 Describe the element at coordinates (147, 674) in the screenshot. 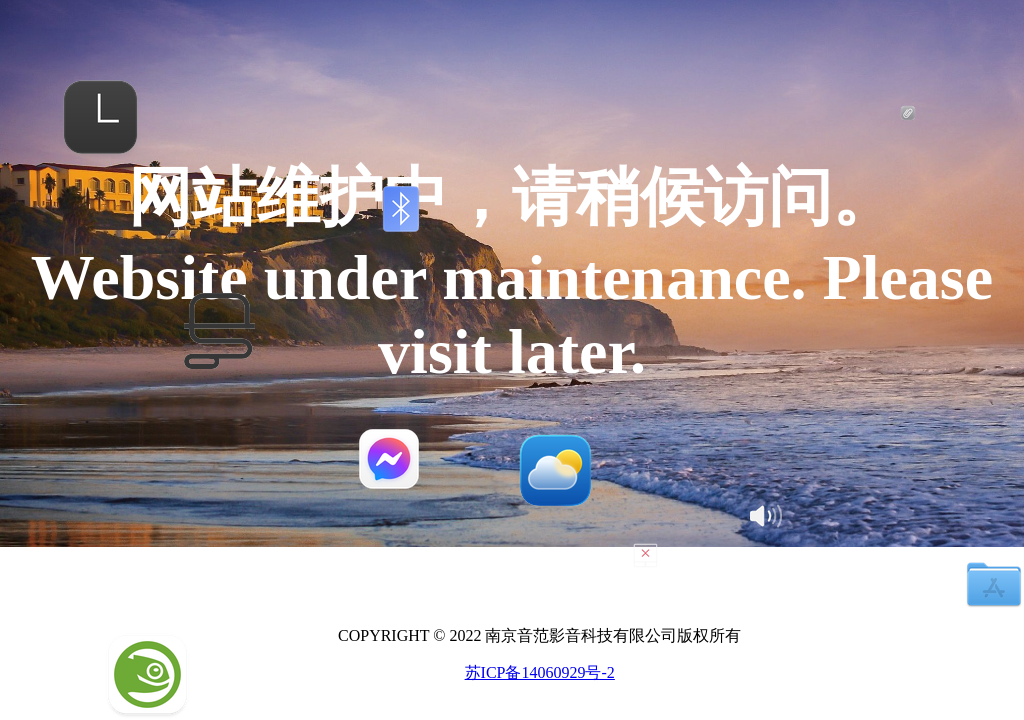

I see `open the openSUSE linux application` at that location.